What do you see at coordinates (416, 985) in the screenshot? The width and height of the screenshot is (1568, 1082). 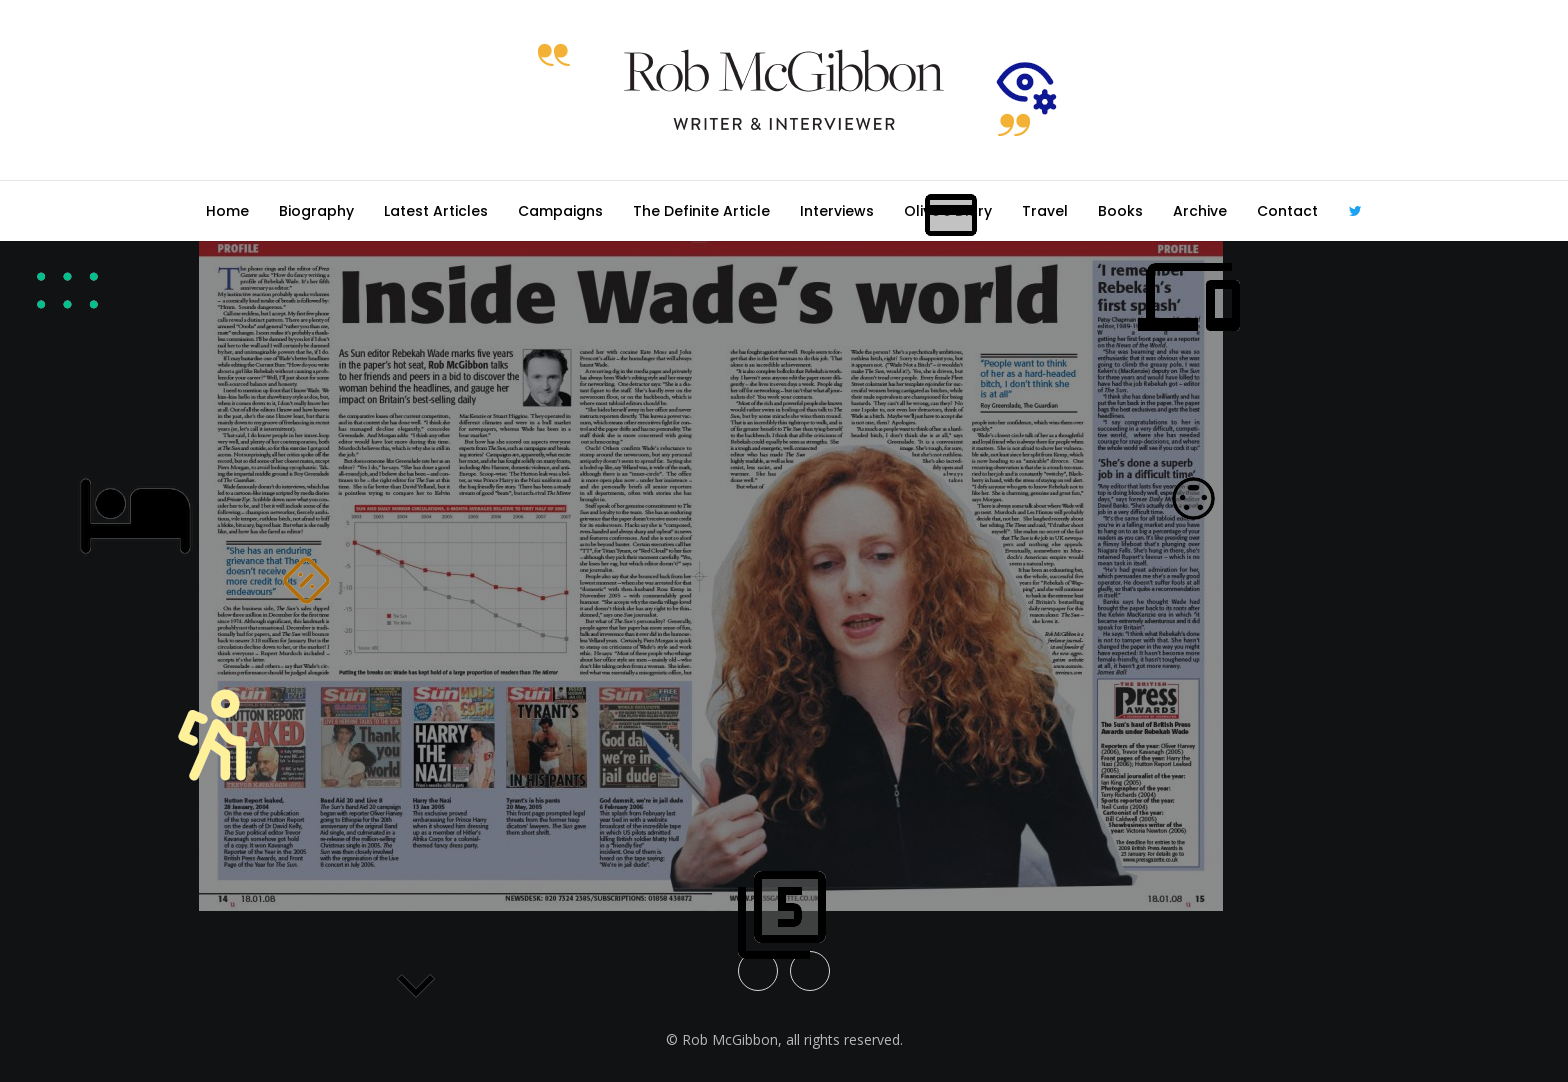 I see `expand to show more content` at bounding box center [416, 985].